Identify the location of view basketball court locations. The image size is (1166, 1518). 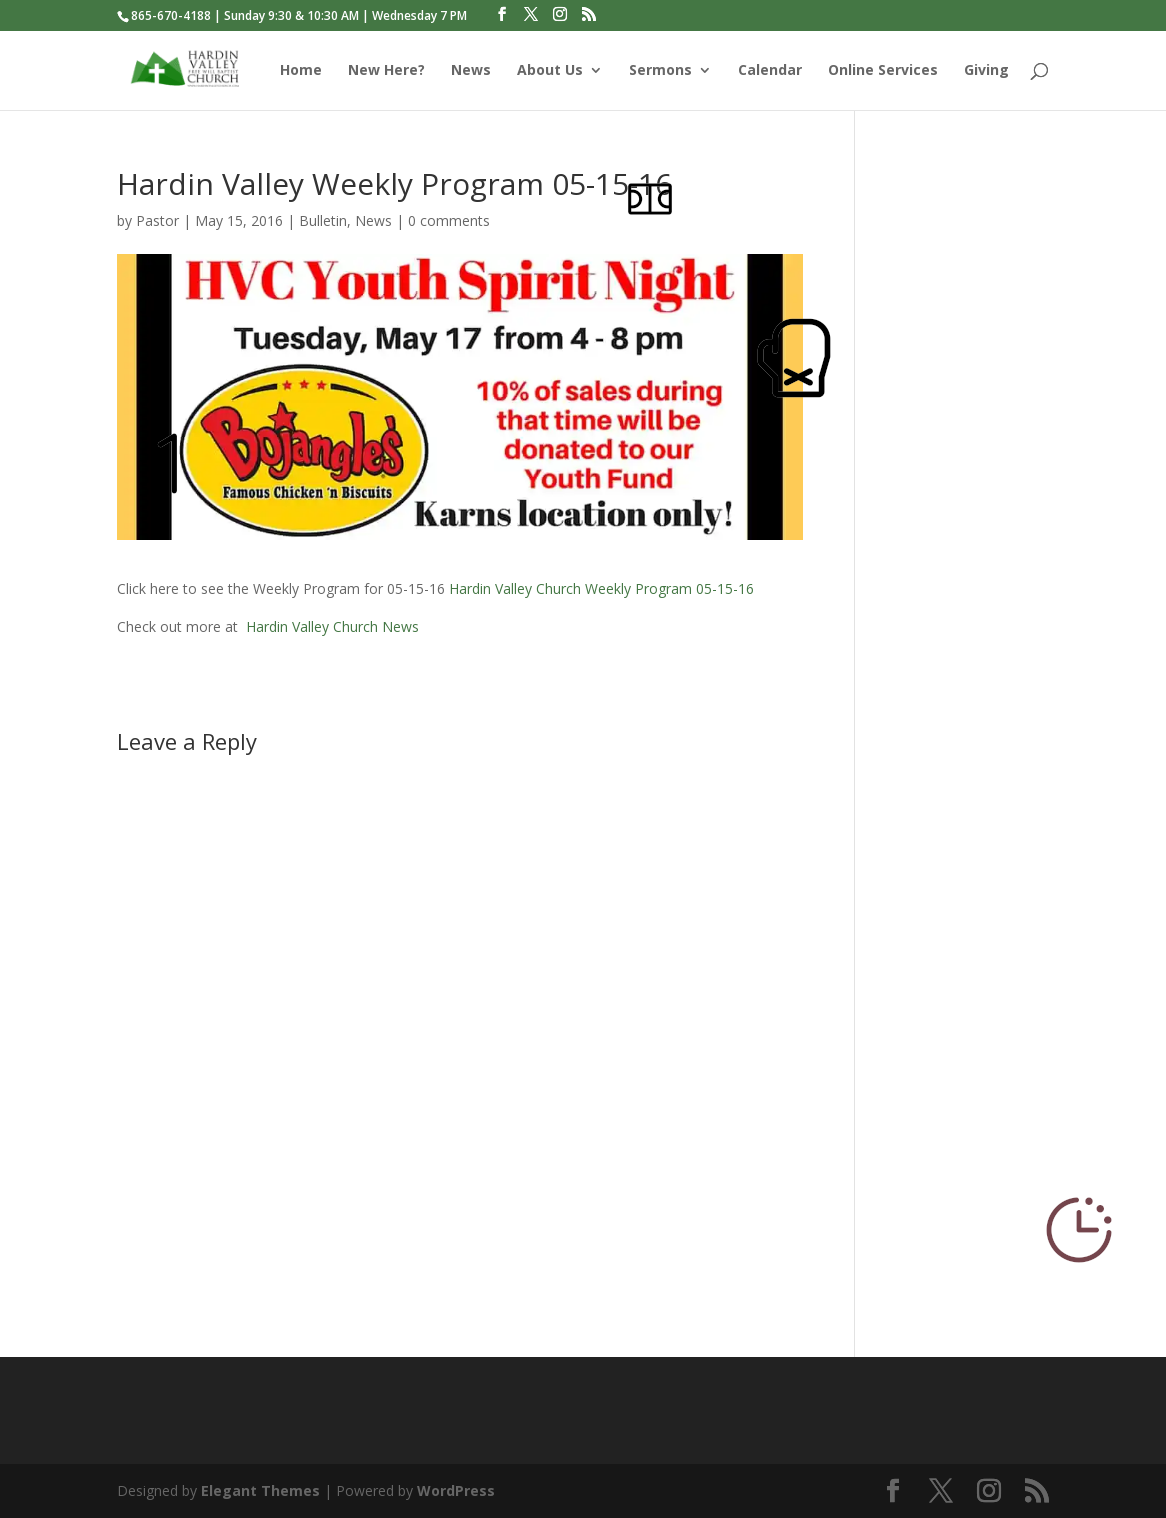
(650, 199).